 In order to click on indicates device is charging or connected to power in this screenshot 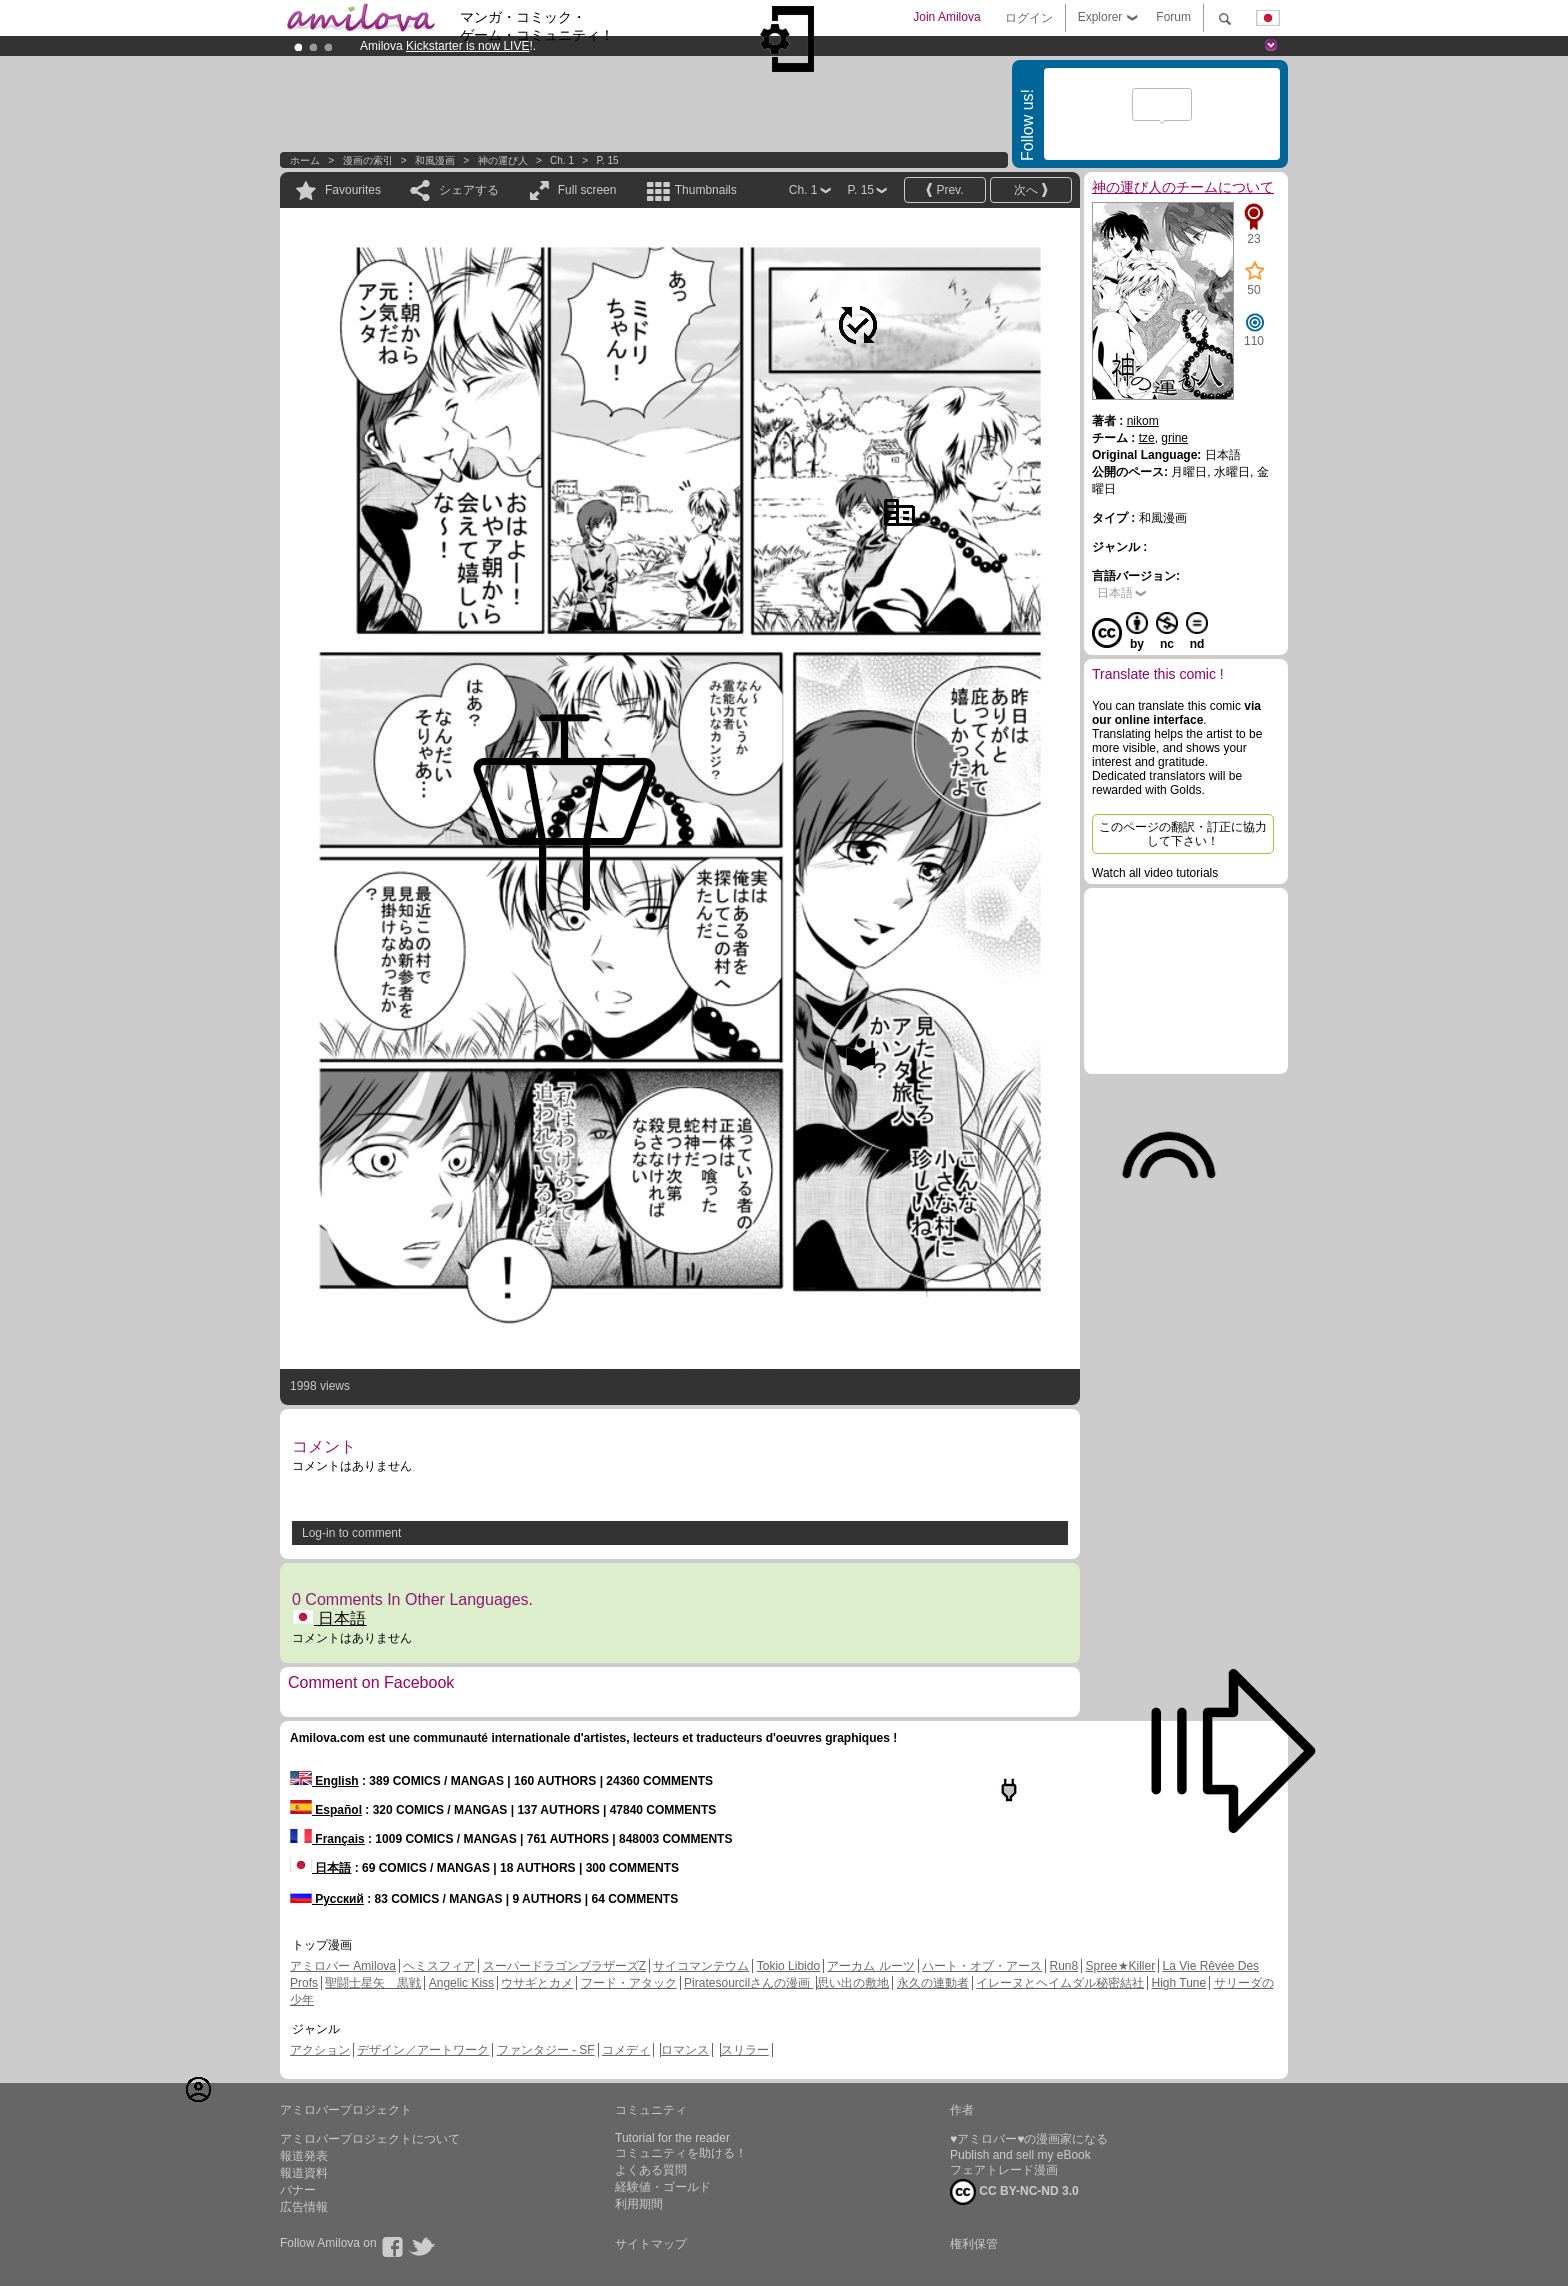, I will do `click(1009, 1790)`.